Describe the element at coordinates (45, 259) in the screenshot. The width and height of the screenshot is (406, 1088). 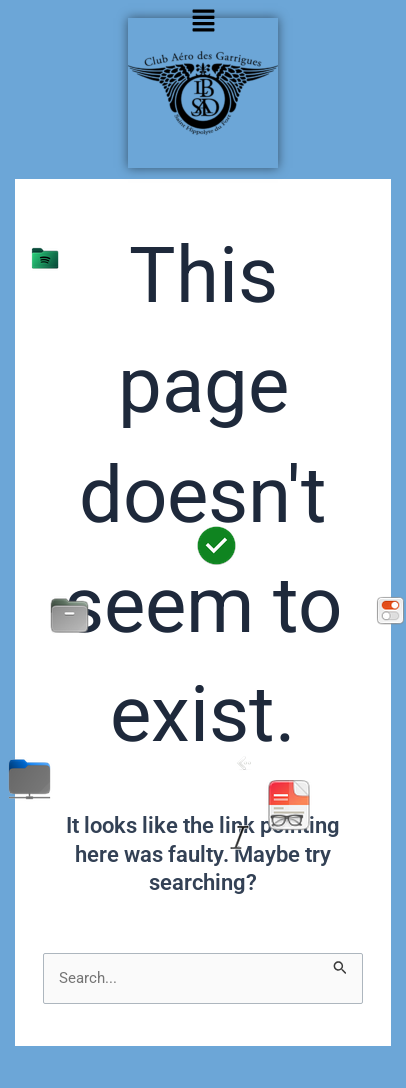
I see `open folder containing spotify downloads or files` at that location.